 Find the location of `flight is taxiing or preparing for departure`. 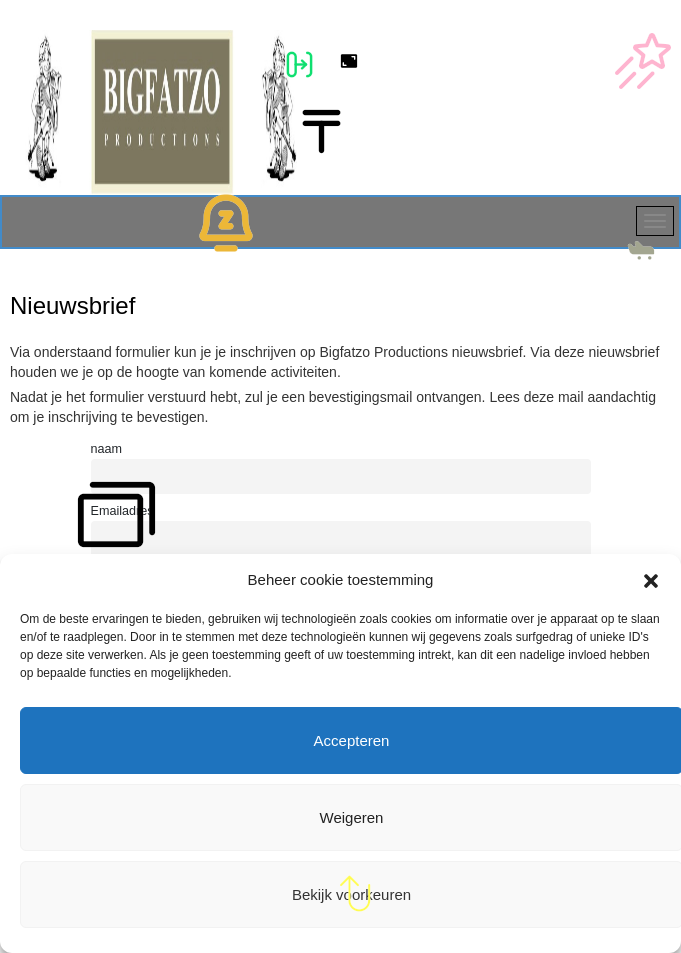

flight is taxiing or preparing for departure is located at coordinates (641, 250).